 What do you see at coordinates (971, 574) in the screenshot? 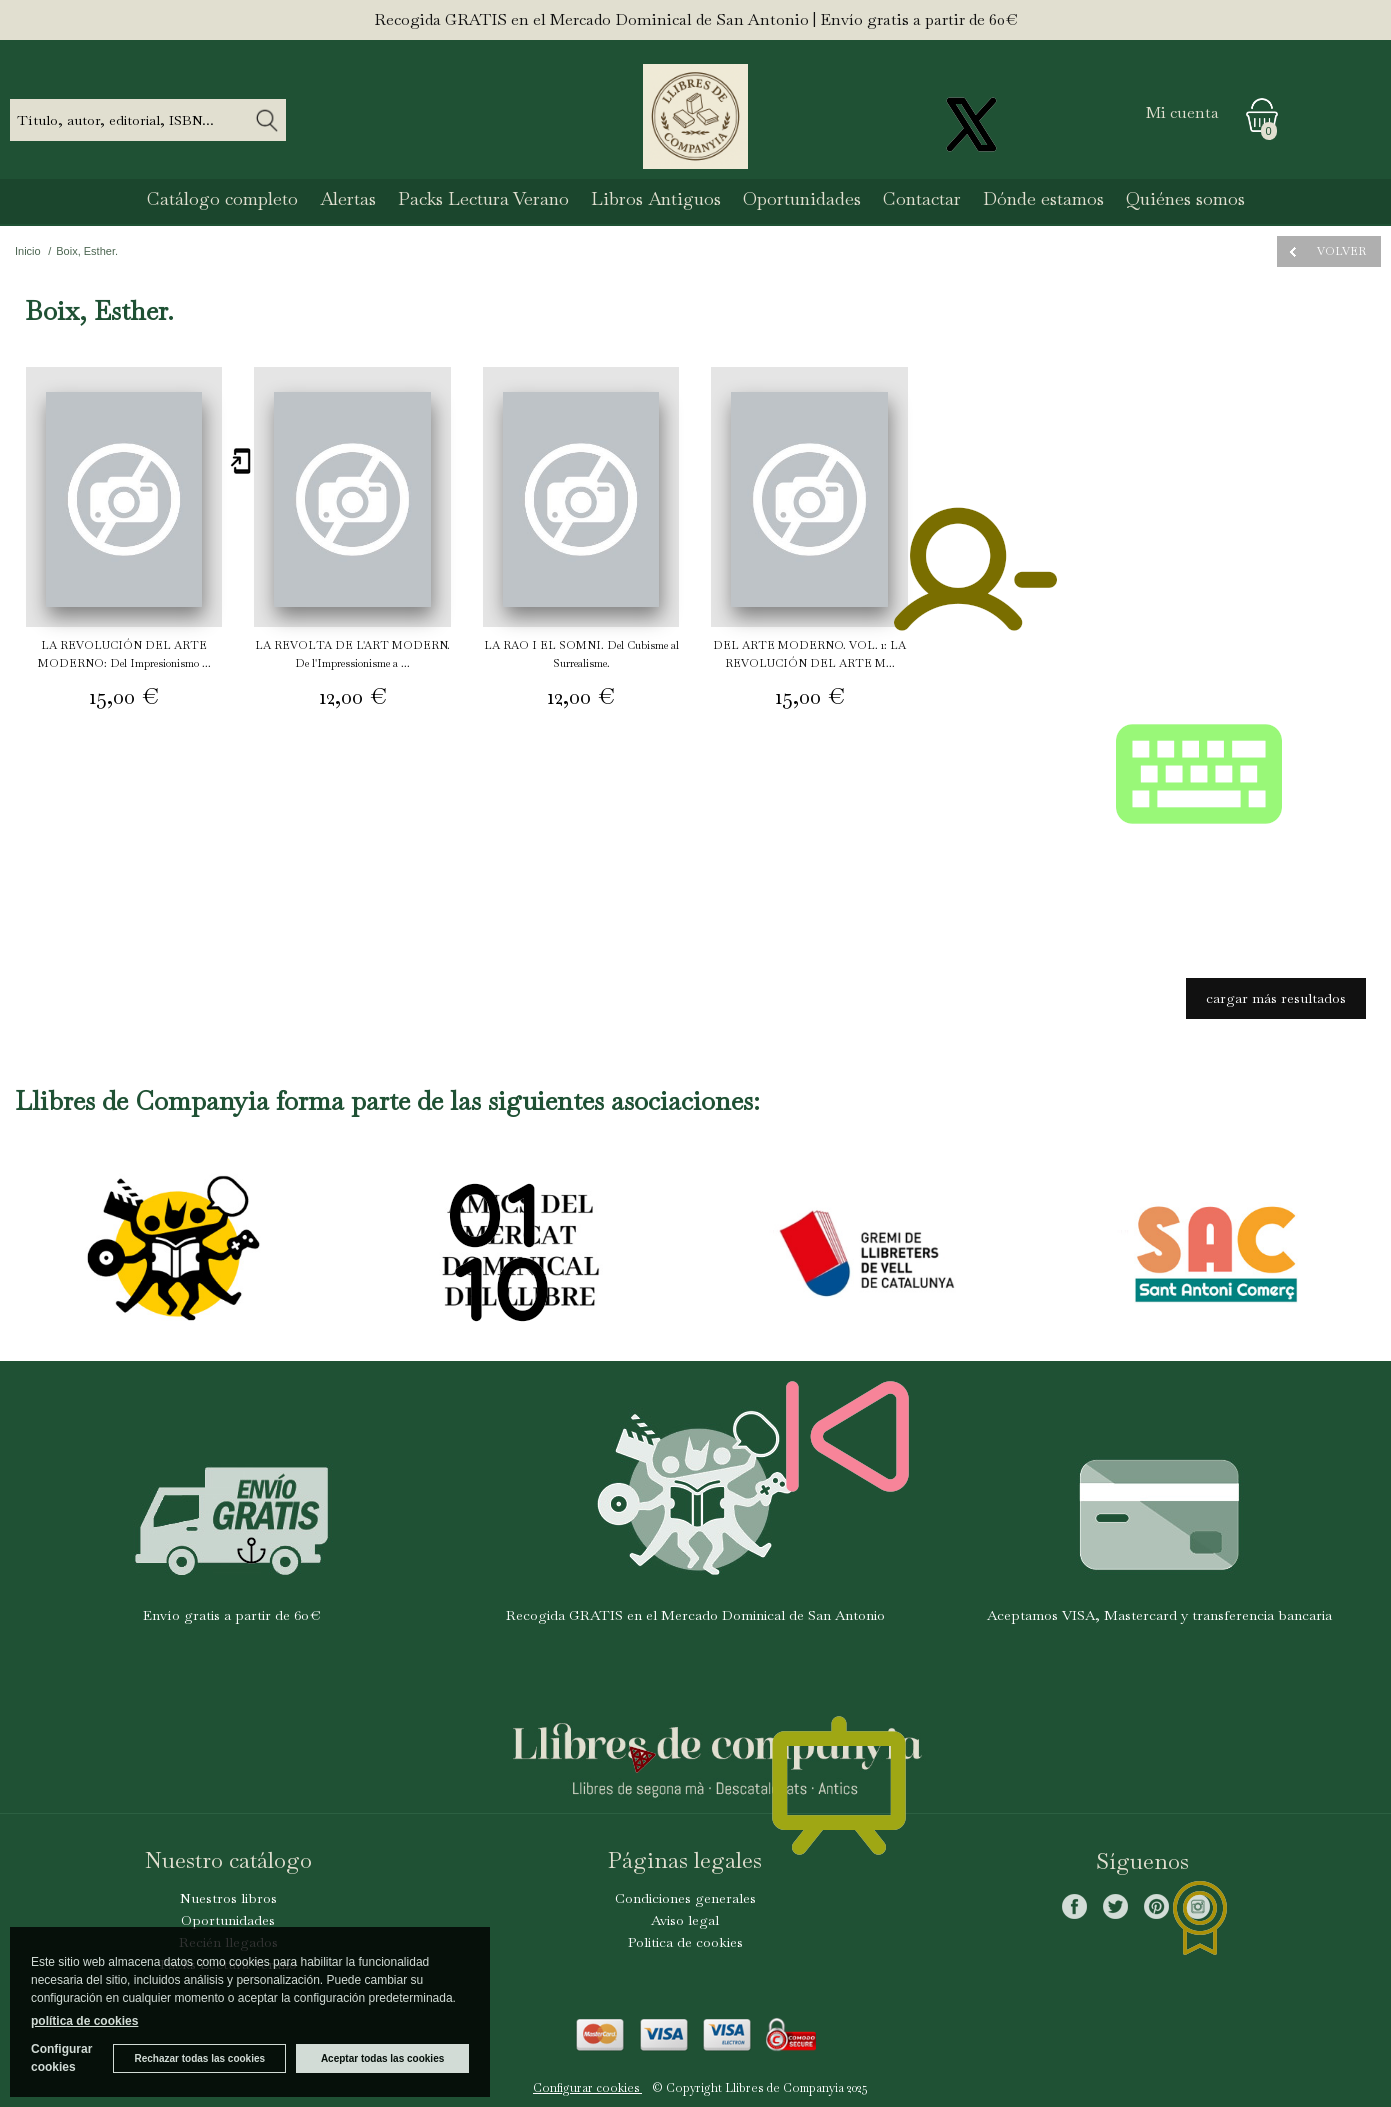
I see `remove a user or contact` at bounding box center [971, 574].